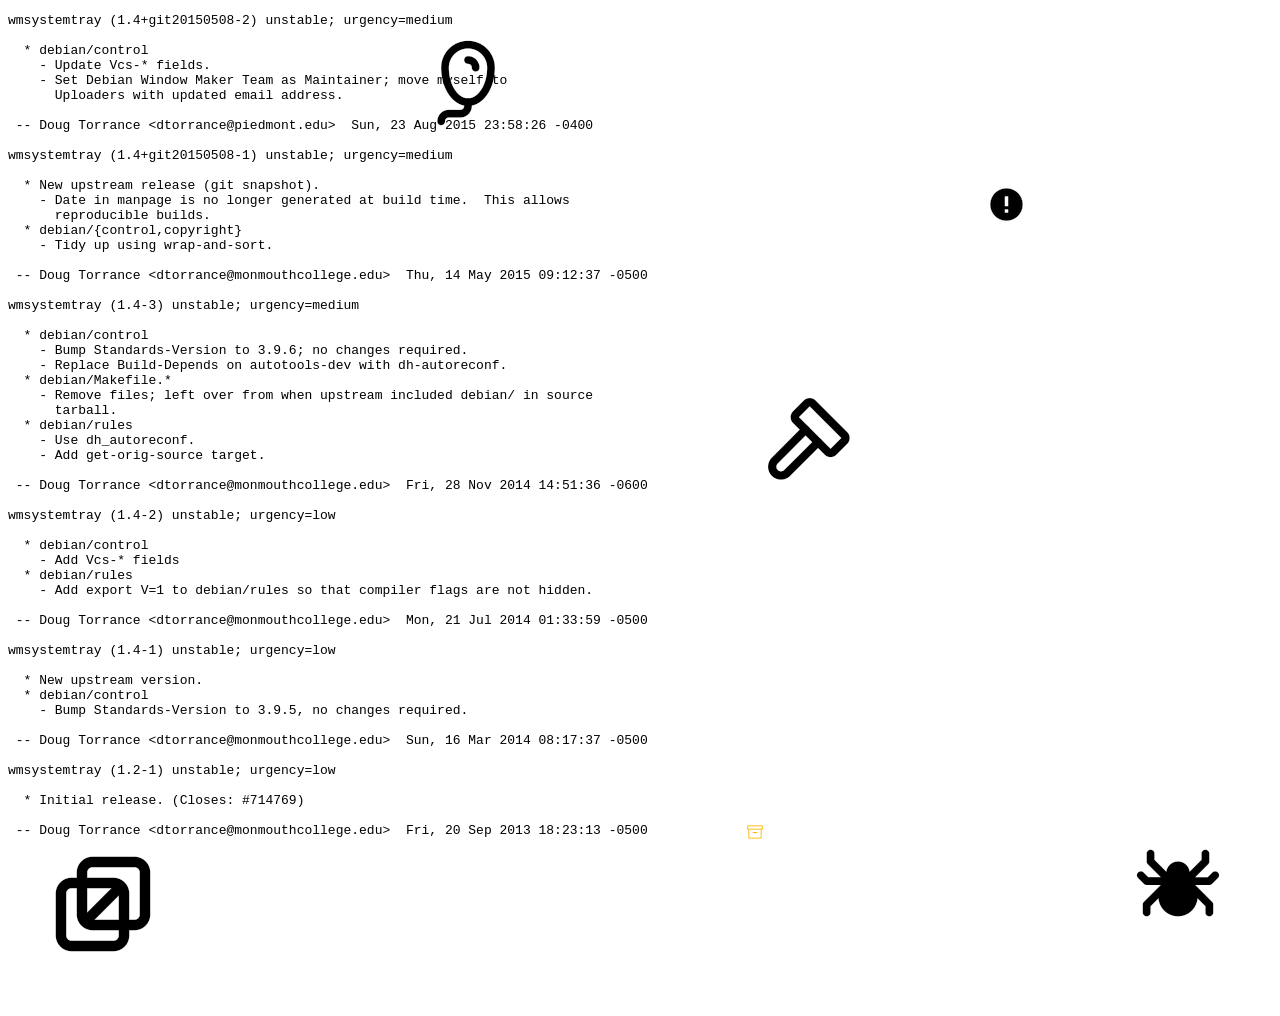 Image resolution: width=1280 pixels, height=1016 pixels. I want to click on indicates an error or problem has occurred, so click(1006, 204).